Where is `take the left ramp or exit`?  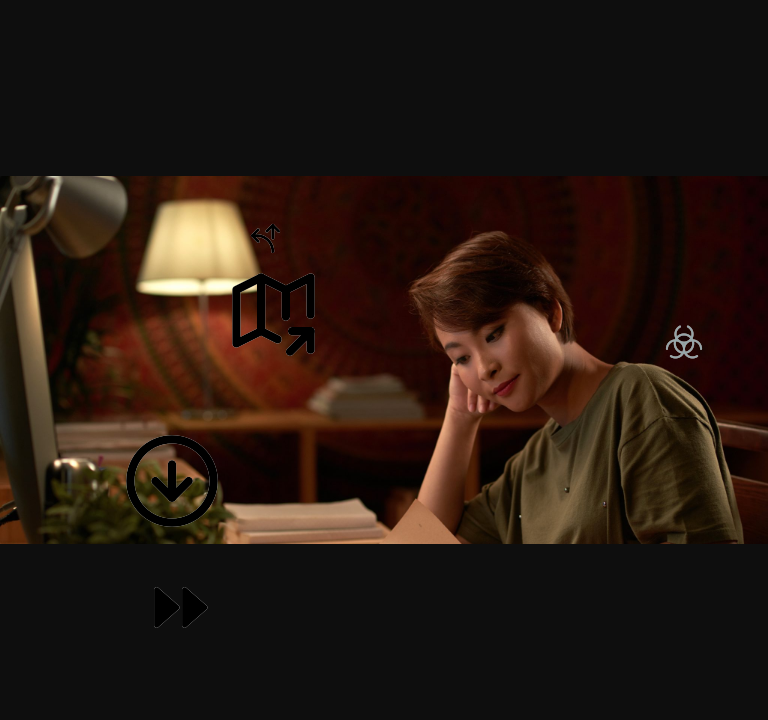
take the left ramp or exit is located at coordinates (265, 238).